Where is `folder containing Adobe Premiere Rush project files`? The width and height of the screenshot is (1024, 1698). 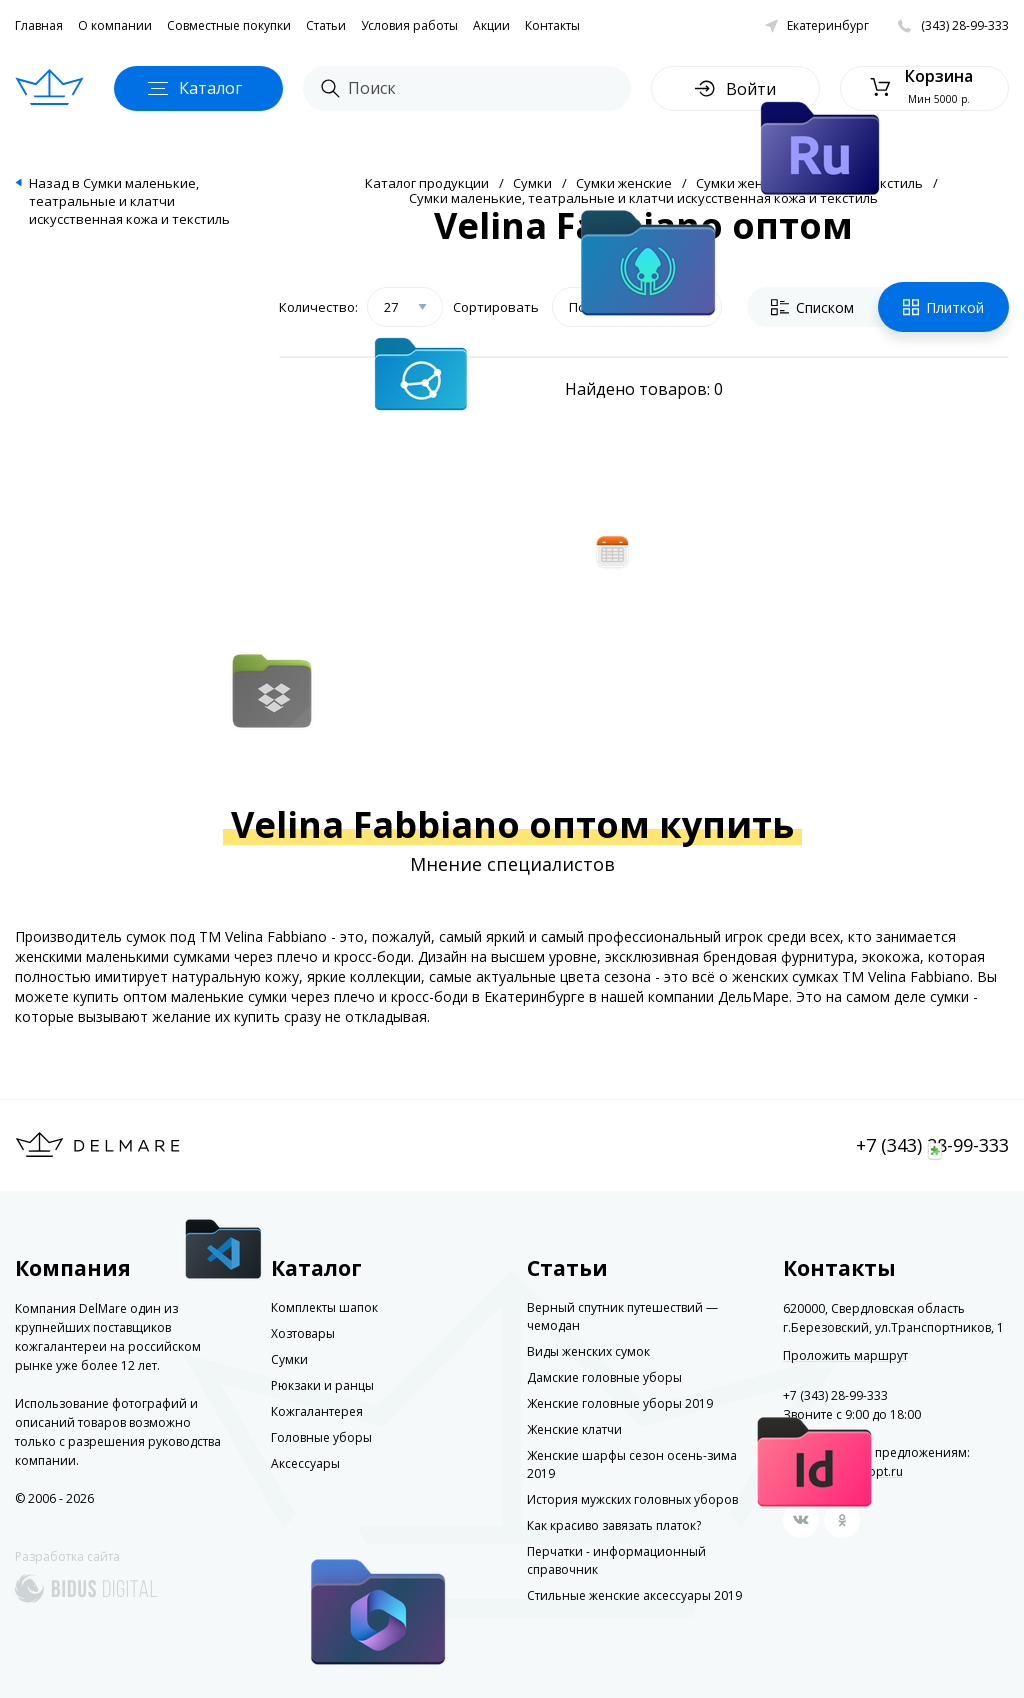 folder containing Adobe Premiere Rush project files is located at coordinates (819, 151).